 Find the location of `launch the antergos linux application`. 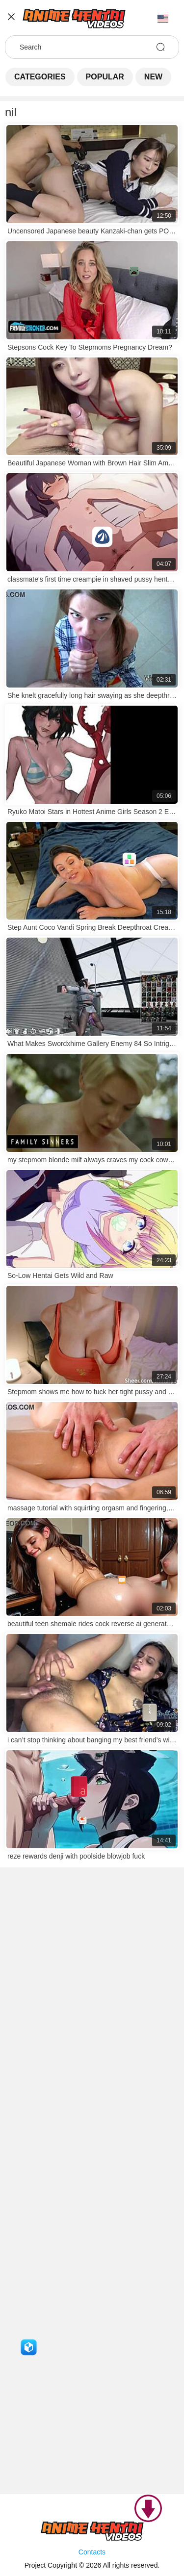

launch the antergos linux application is located at coordinates (102, 536).